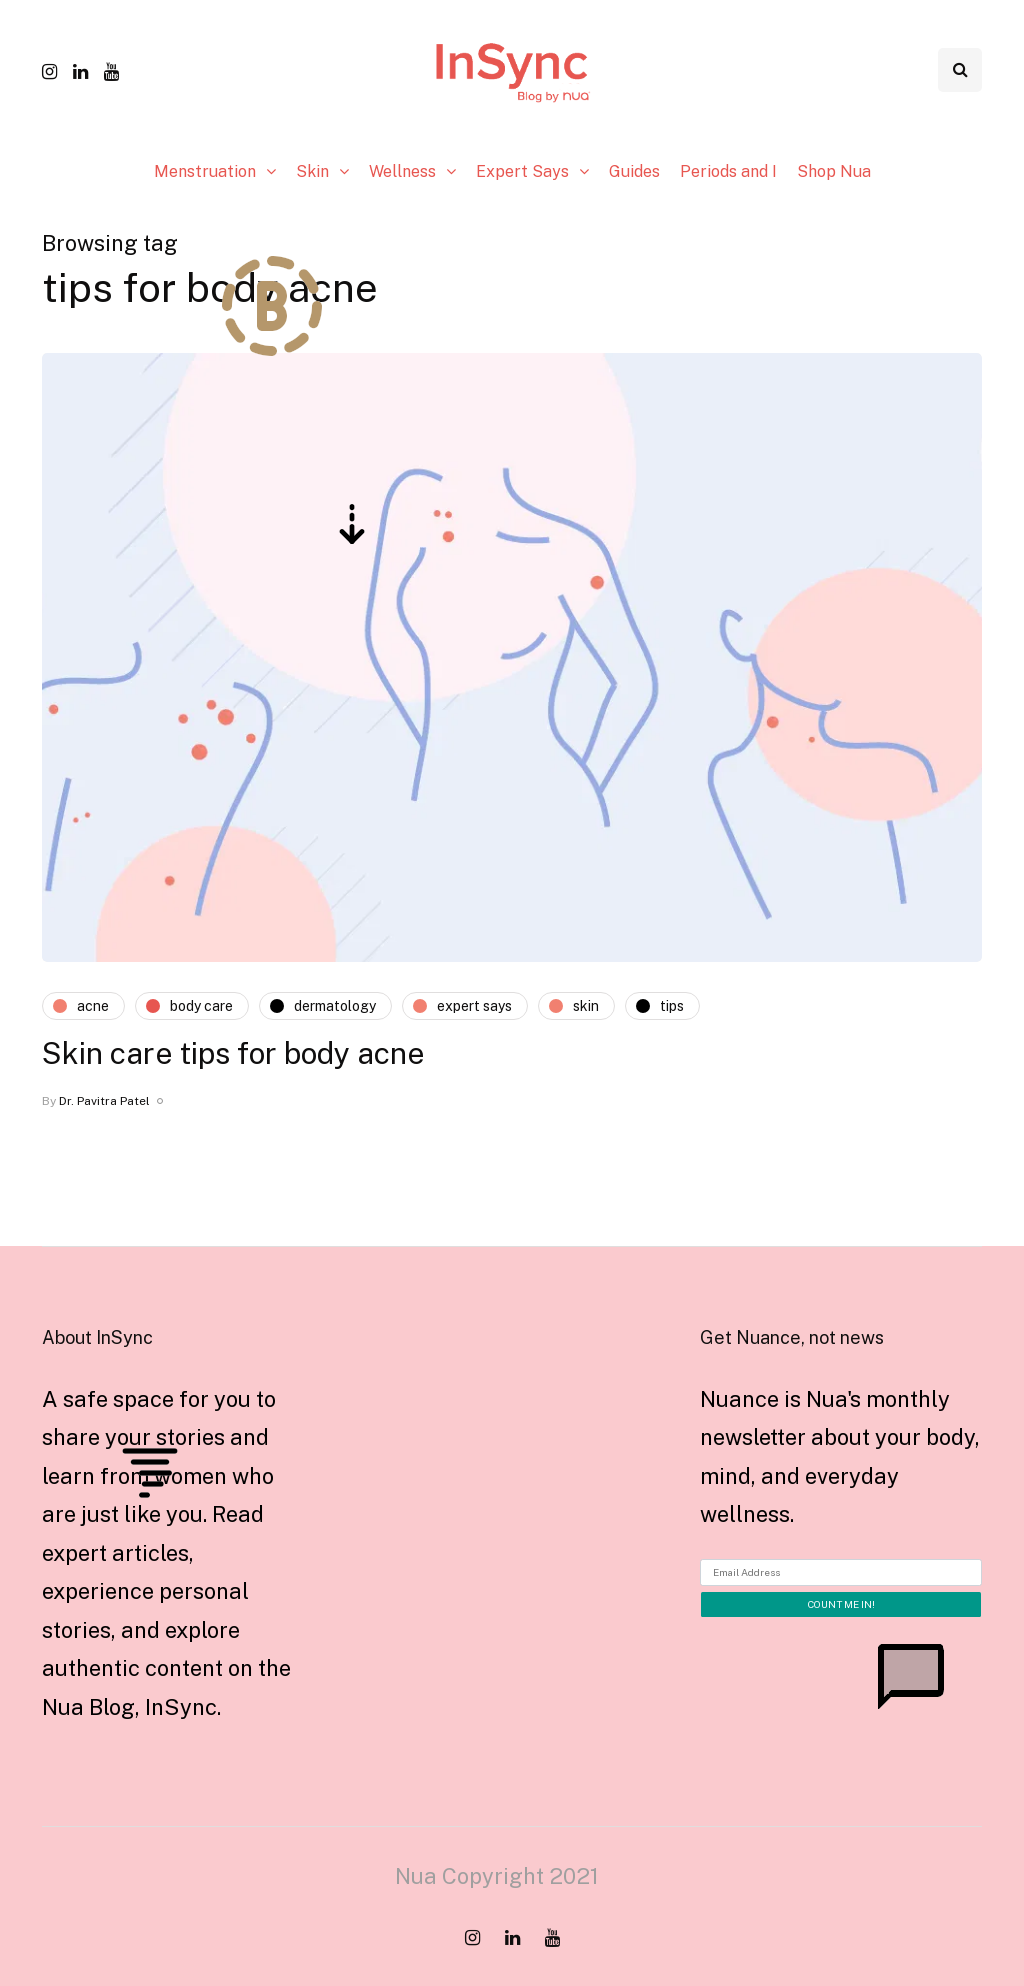 This screenshot has width=1024, height=1986. I want to click on download in progress, so click(352, 524).